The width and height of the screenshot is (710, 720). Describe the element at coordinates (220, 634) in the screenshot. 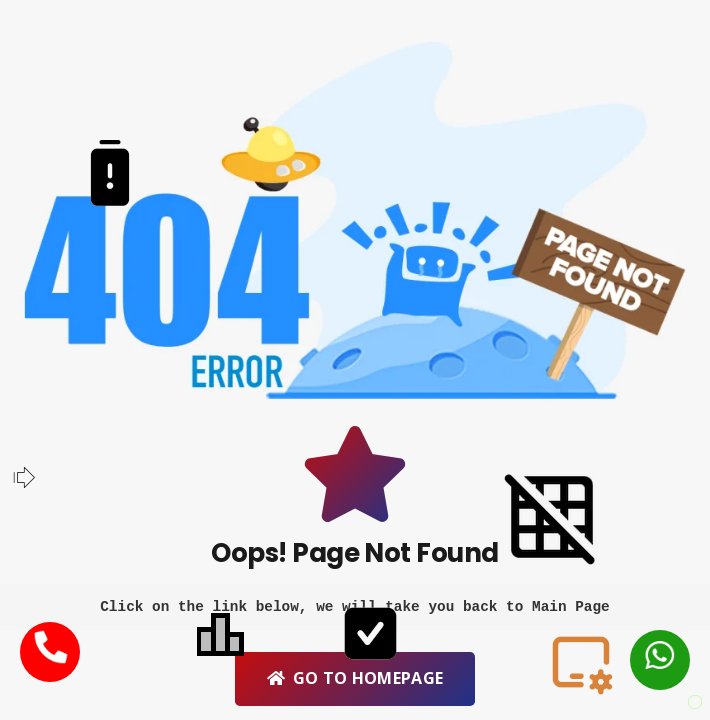

I see `view leaderboard rankings` at that location.